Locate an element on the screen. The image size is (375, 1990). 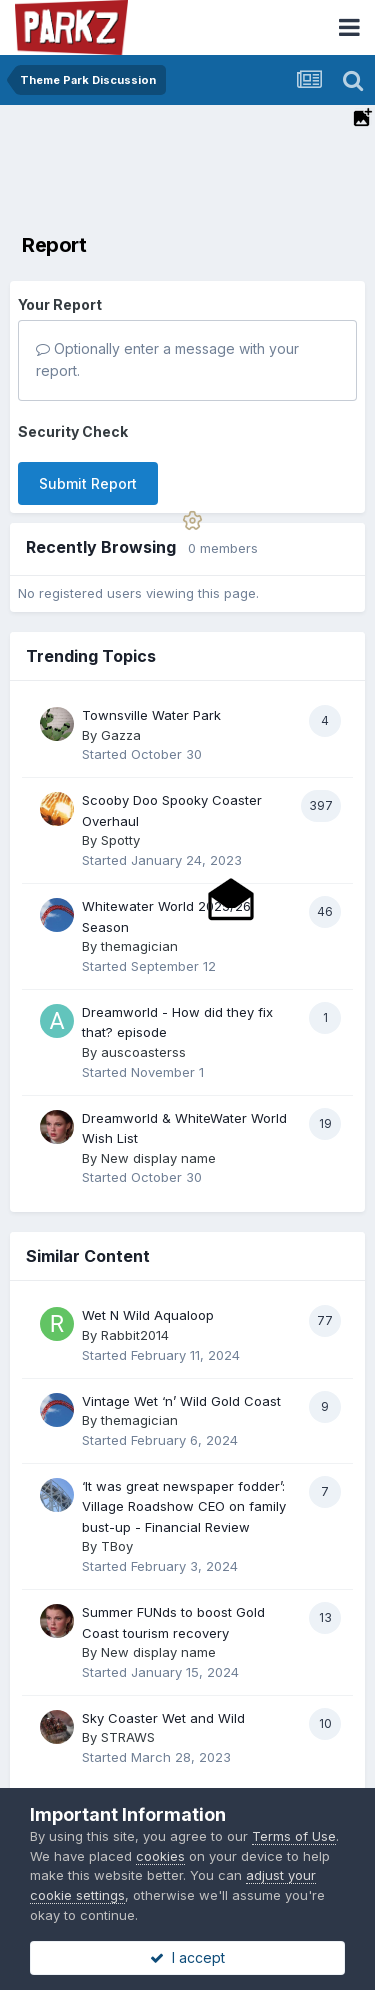
access app settings is located at coordinates (192, 520).